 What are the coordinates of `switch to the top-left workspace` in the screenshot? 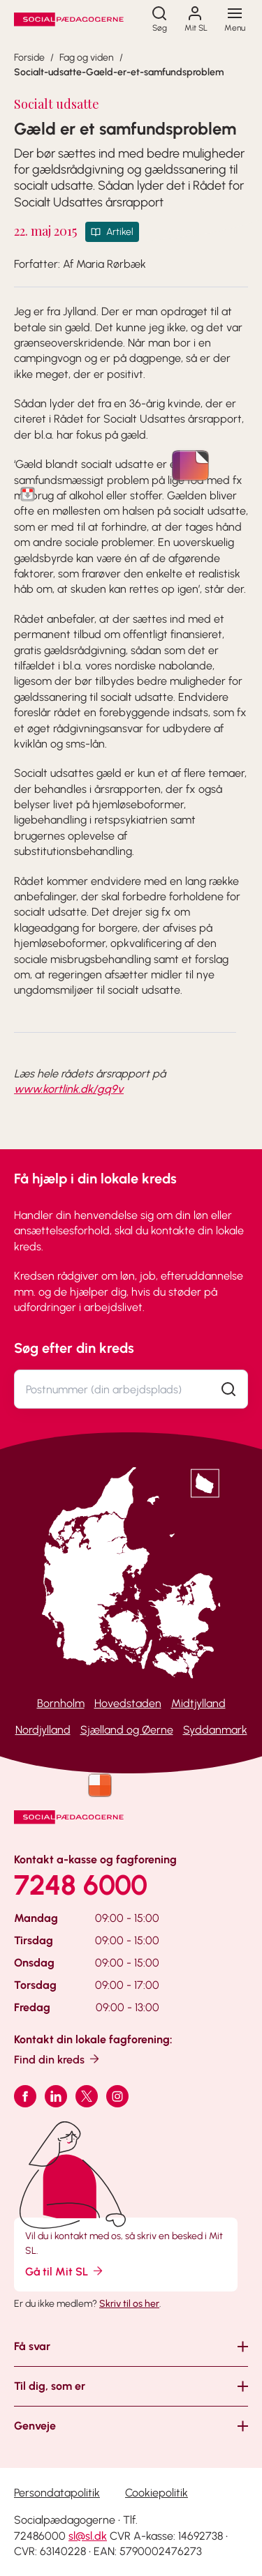 It's located at (100, 1785).